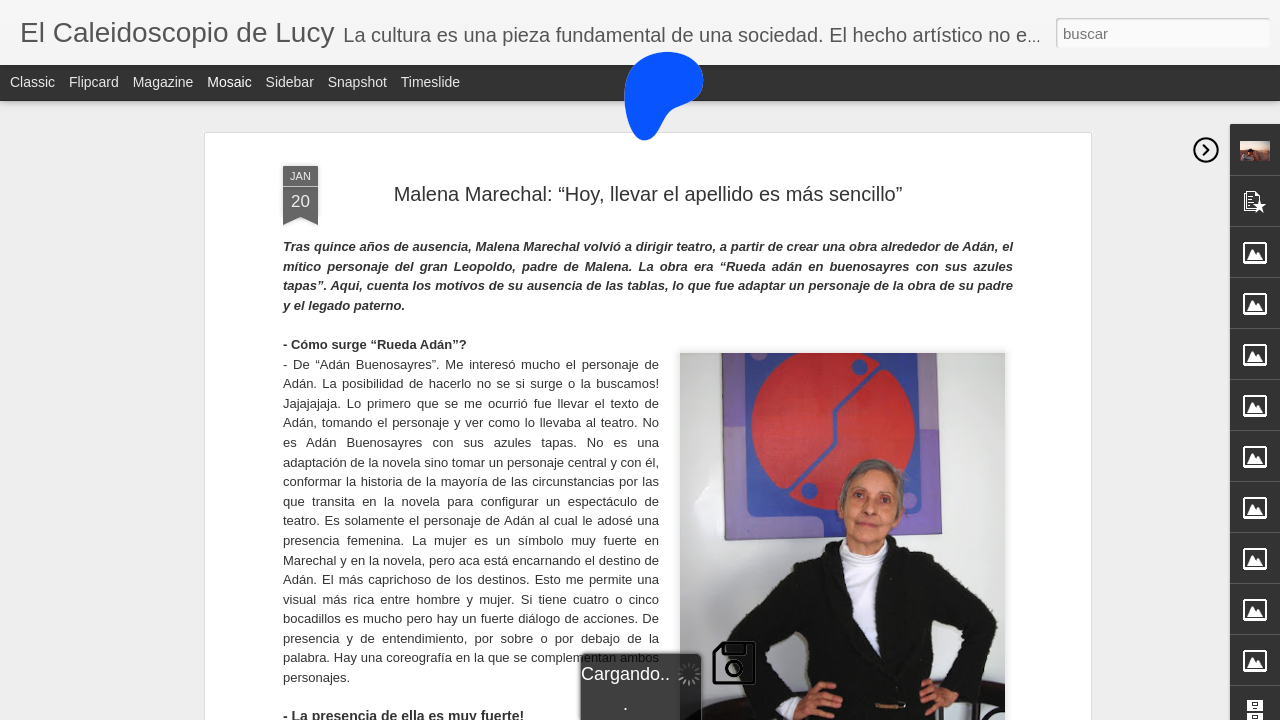  I want to click on save current file or document, so click(734, 663).